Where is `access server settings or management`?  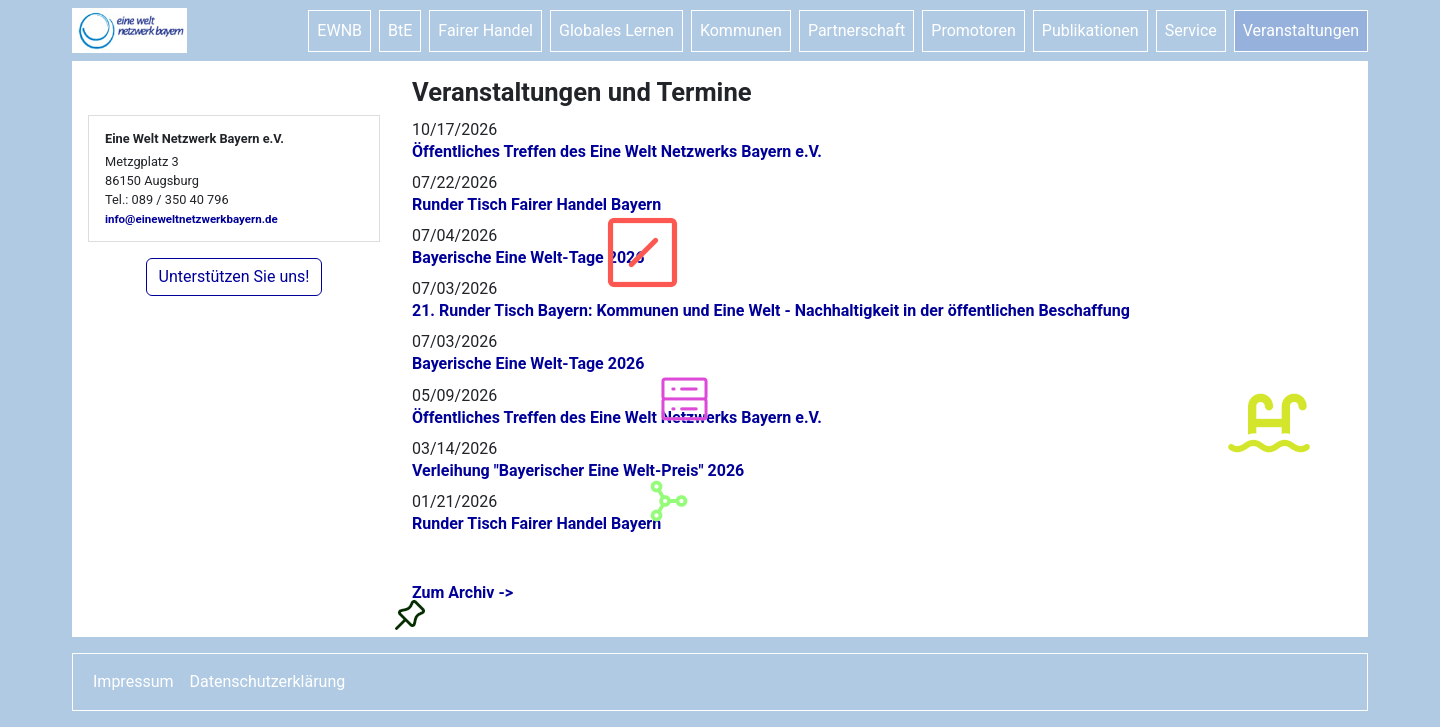
access server settings or management is located at coordinates (684, 399).